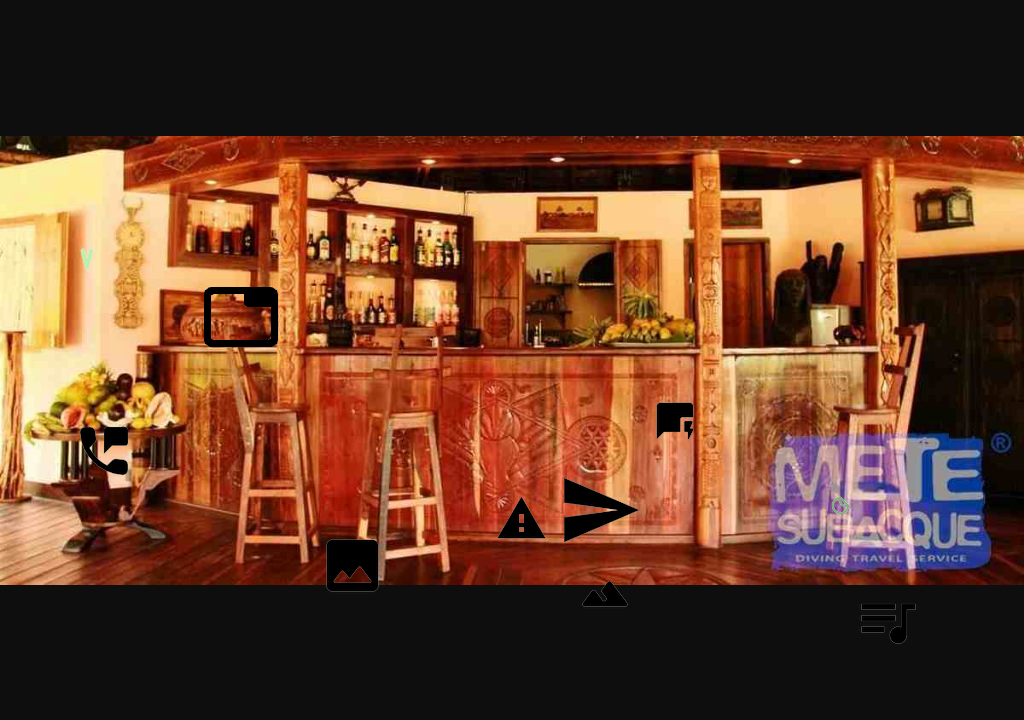 This screenshot has height=720, width=1024. What do you see at coordinates (241, 317) in the screenshot?
I see `open a new browser tab` at bounding box center [241, 317].